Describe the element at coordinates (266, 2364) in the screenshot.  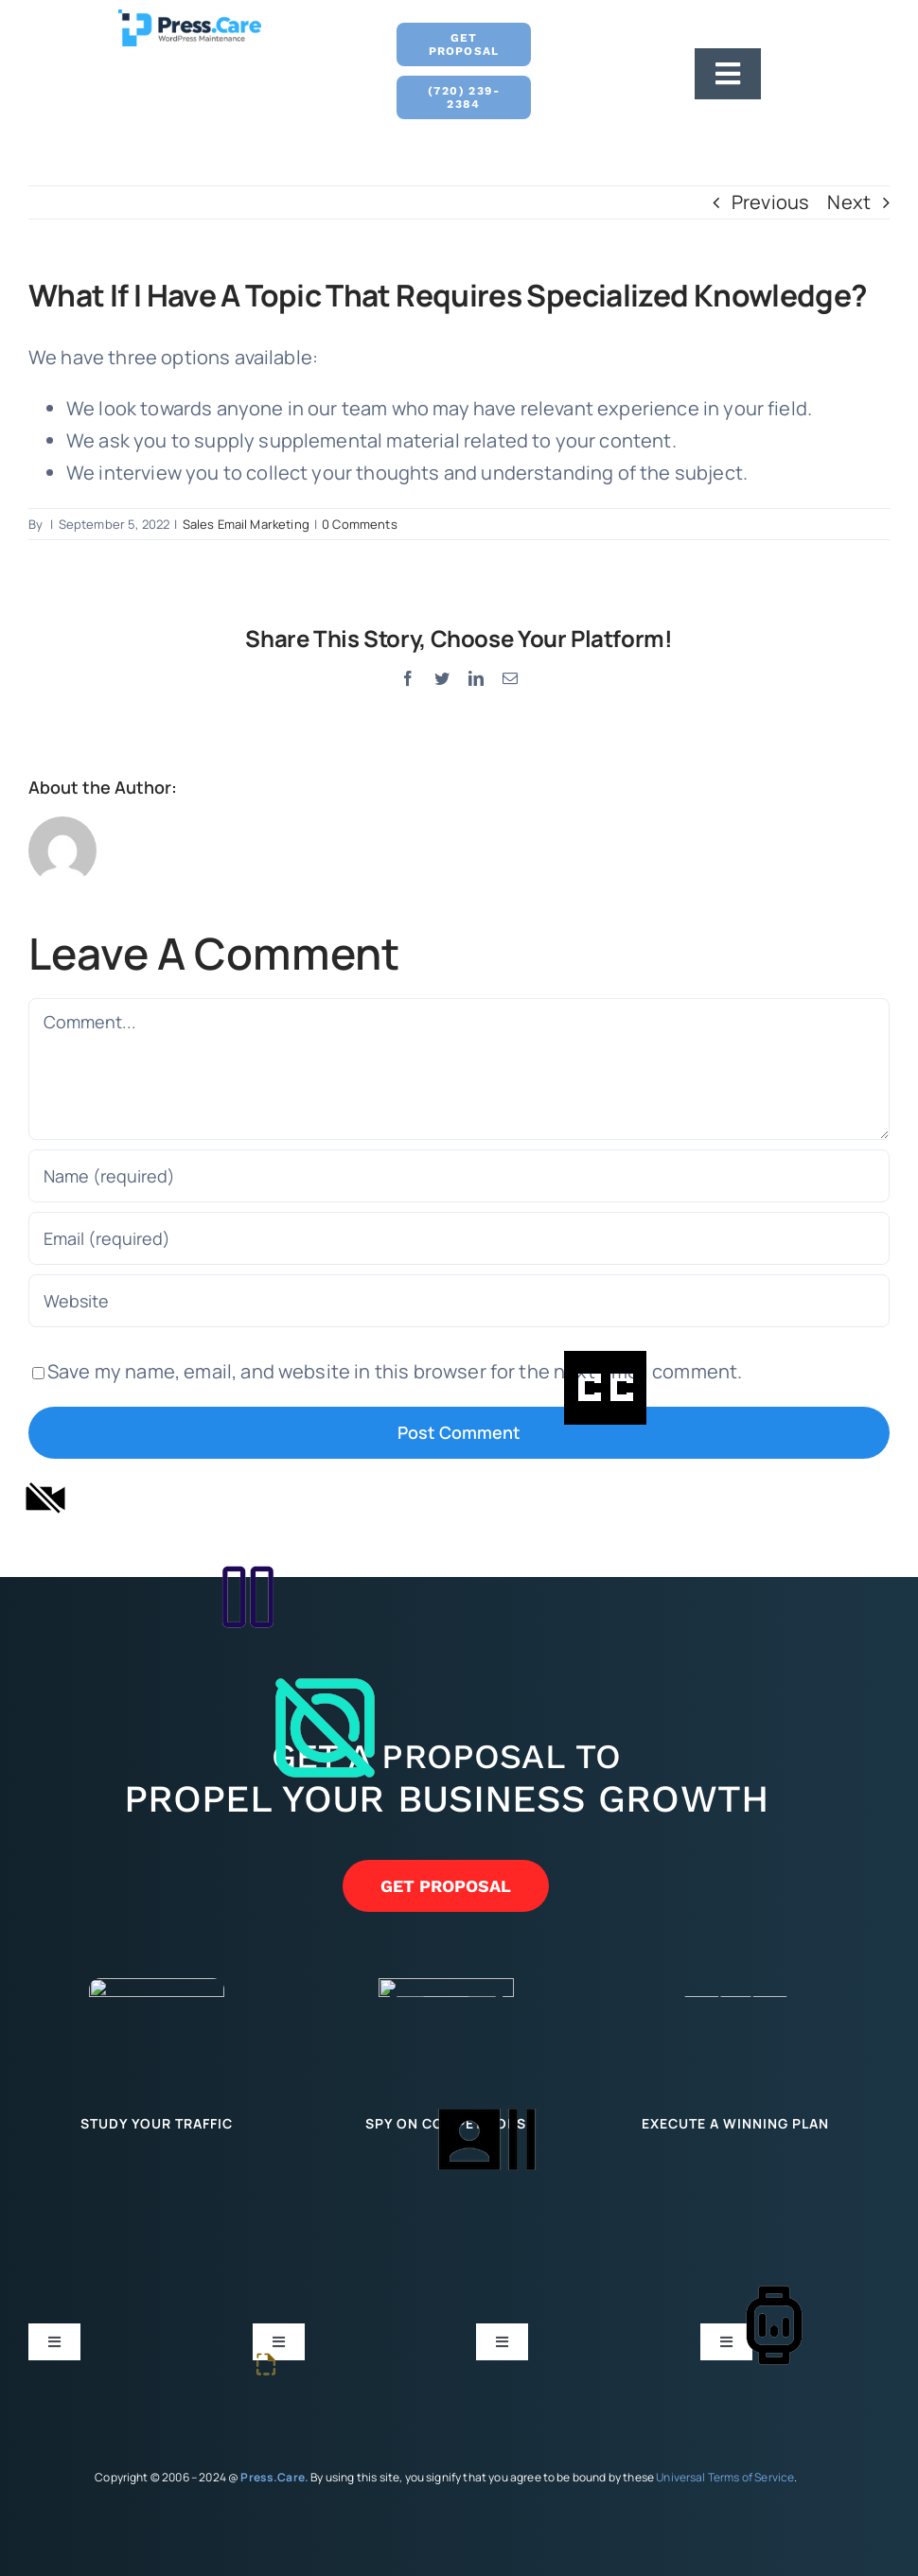
I see `a draft or unsaved file` at that location.